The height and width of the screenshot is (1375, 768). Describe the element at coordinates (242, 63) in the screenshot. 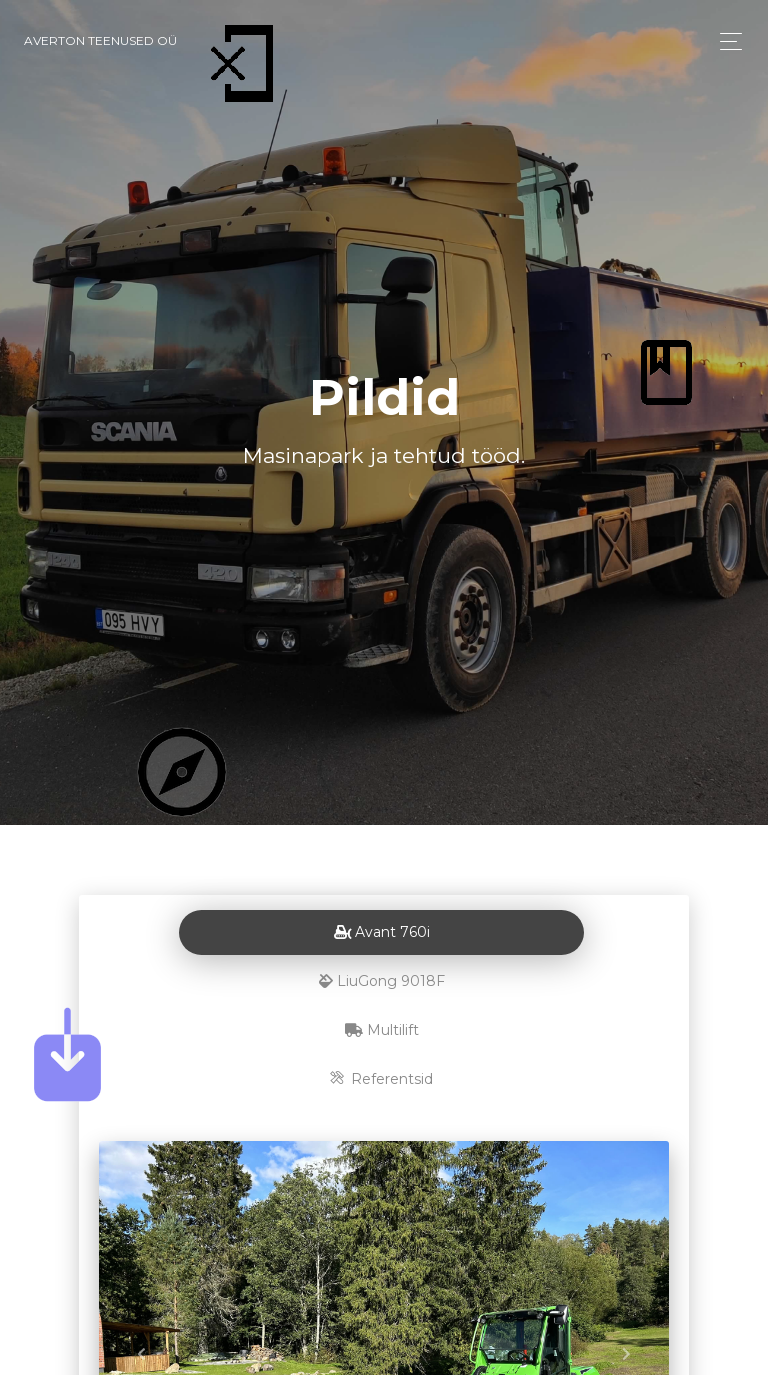

I see `disconnect or unlink a mobile device` at that location.